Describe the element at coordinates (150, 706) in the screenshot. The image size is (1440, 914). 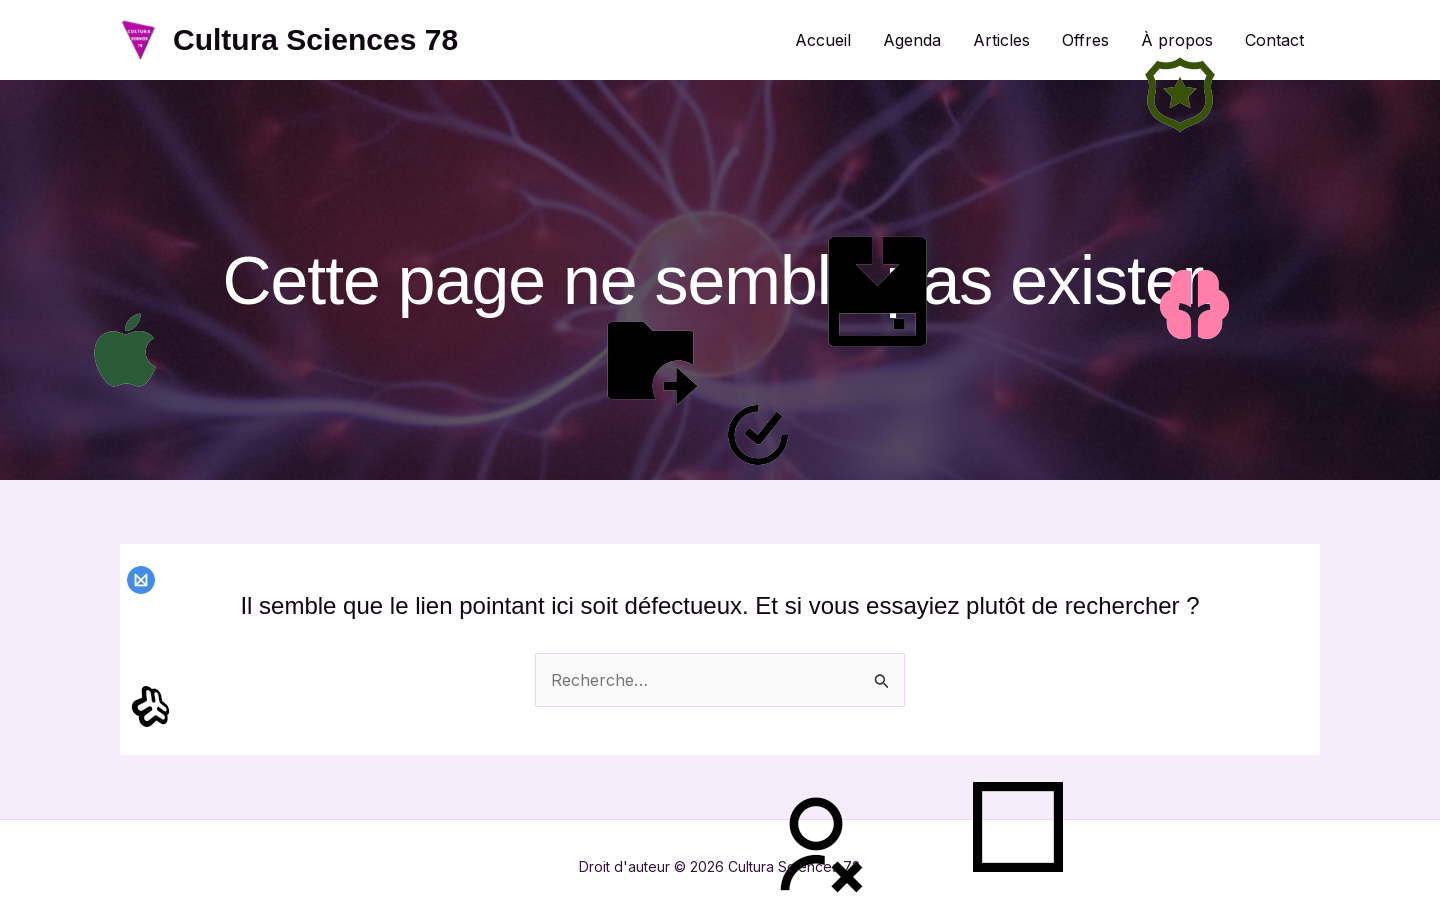
I see `open webmin server administration panel` at that location.